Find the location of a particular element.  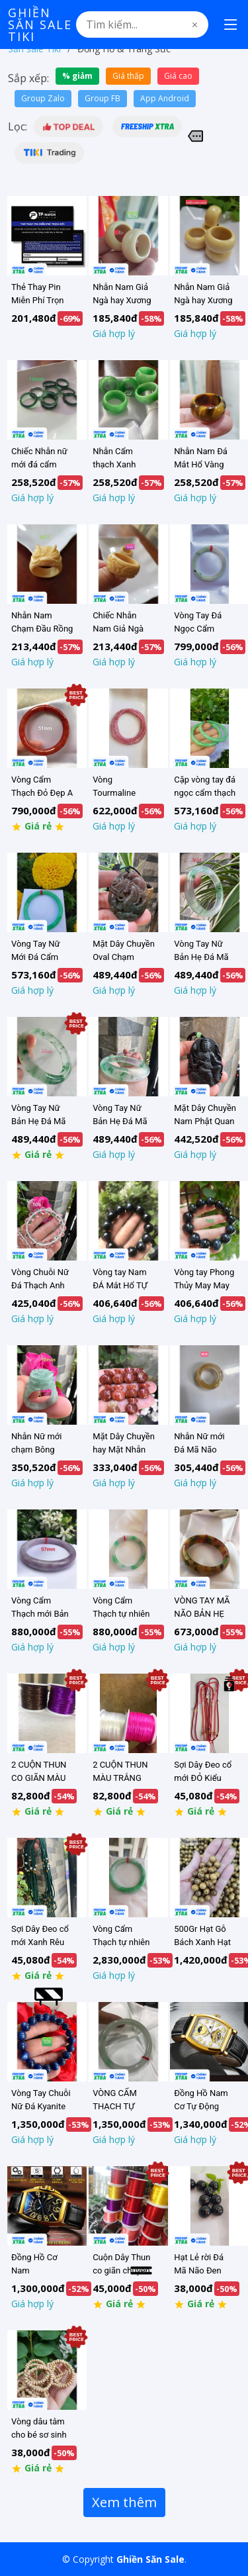

view batch predictions or queued insights is located at coordinates (229, 1684).